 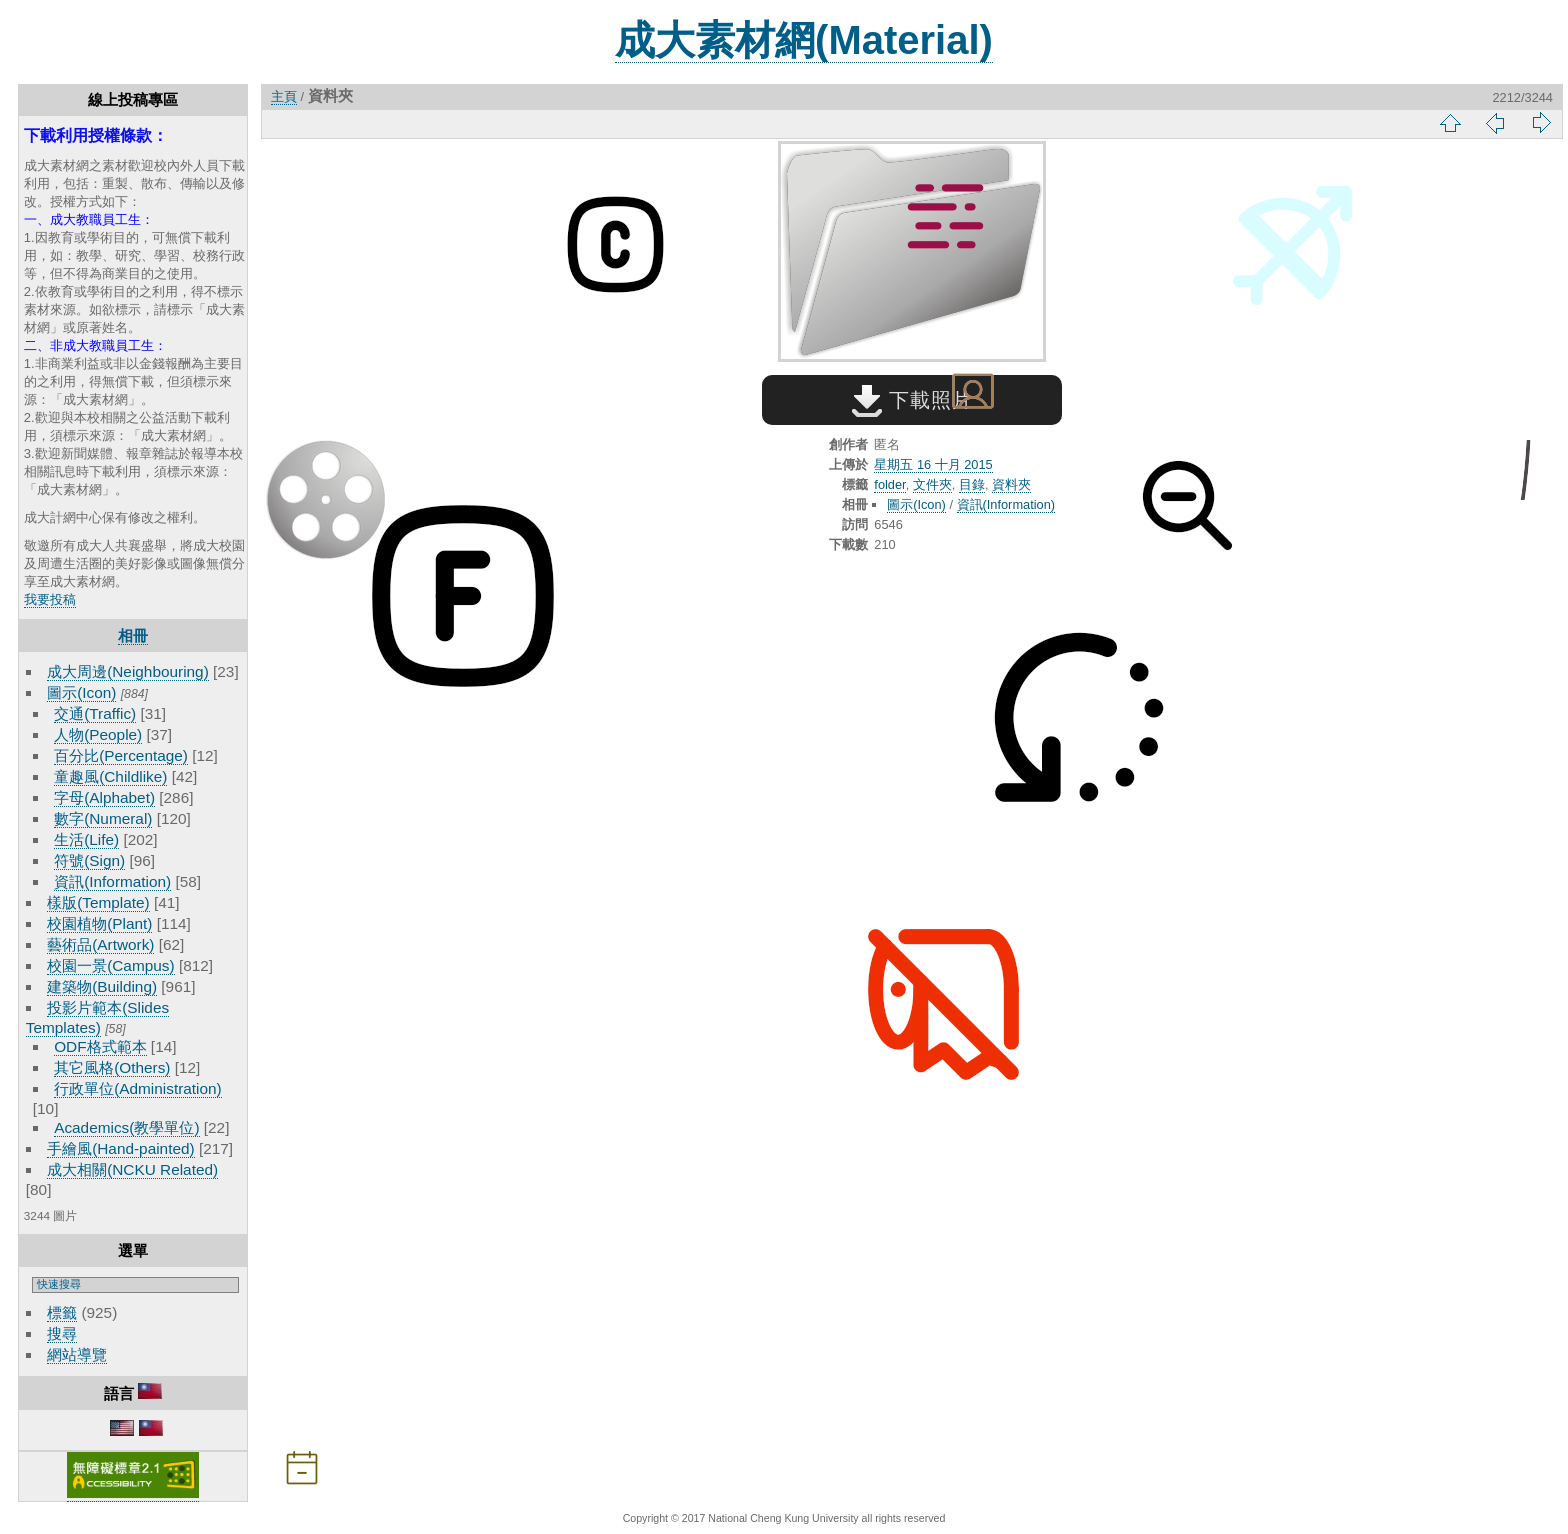 I want to click on remove an event from your calendar, so click(x=302, y=1469).